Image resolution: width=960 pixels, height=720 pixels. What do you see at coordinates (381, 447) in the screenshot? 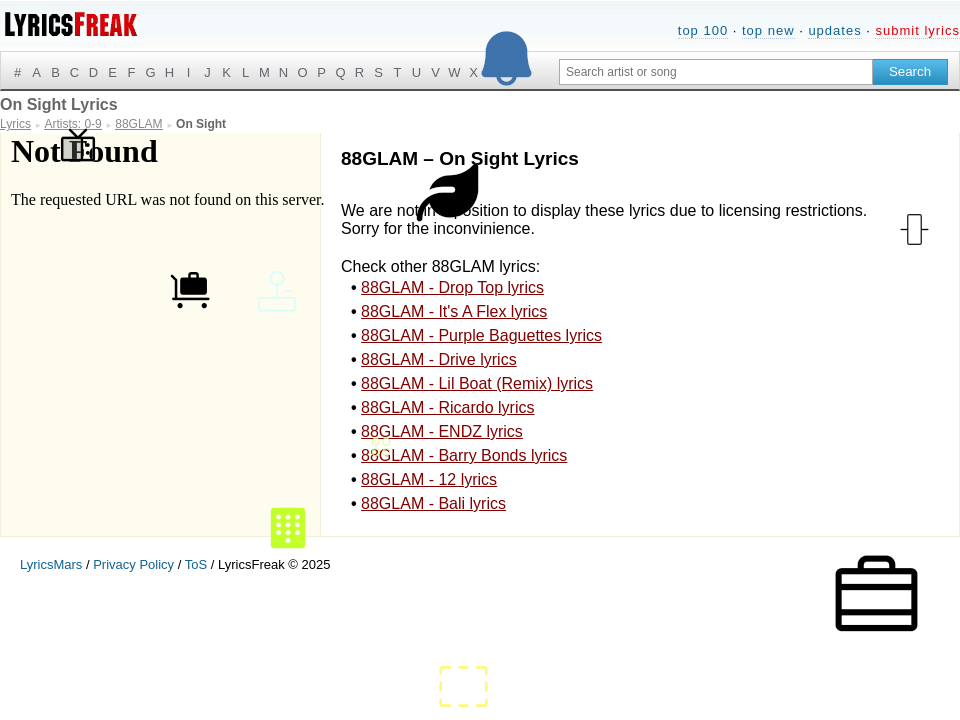
I see `open app drawer or menu grid` at bounding box center [381, 447].